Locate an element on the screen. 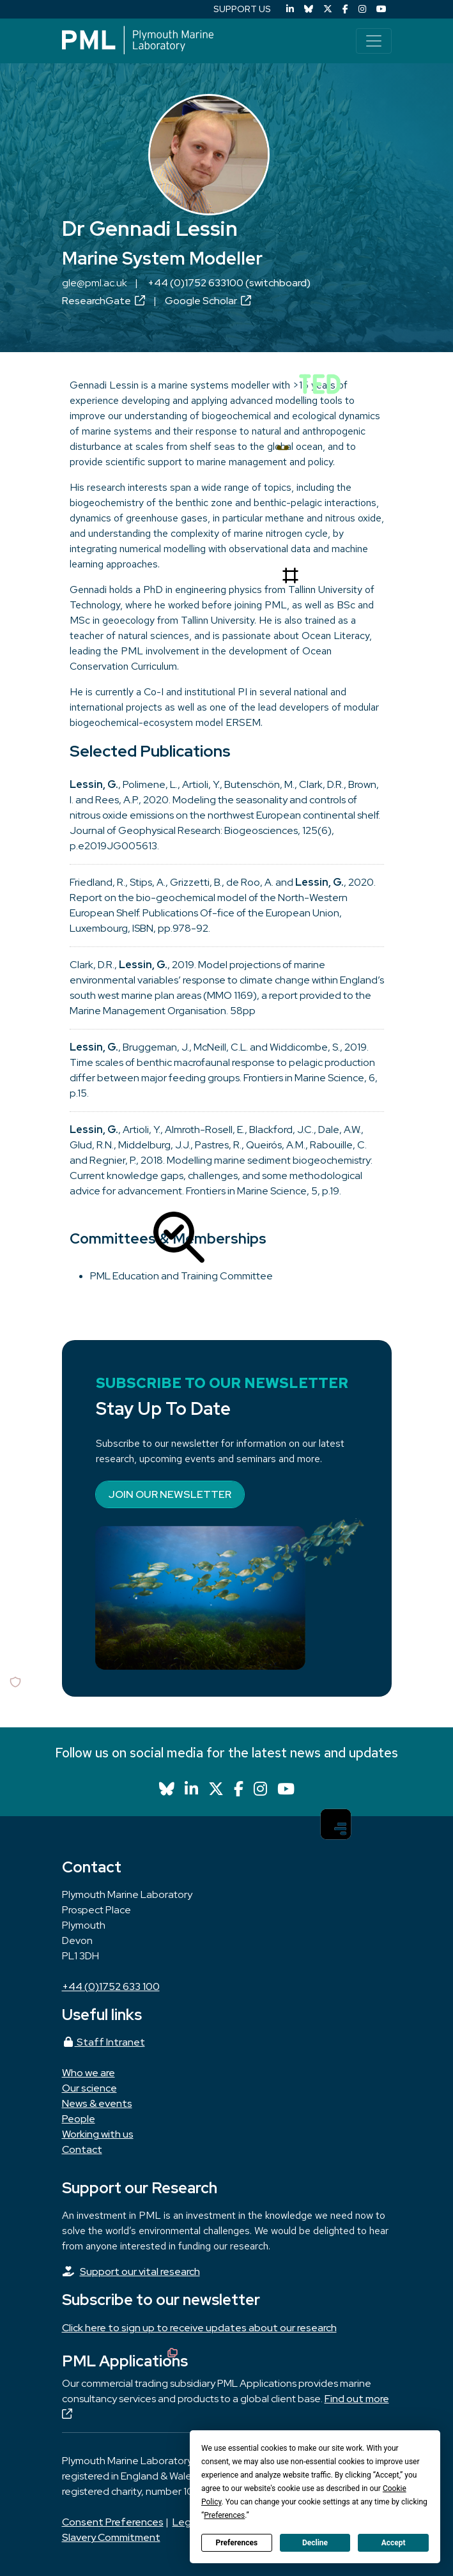  align content to bottom-right of container is located at coordinates (335, 1824).